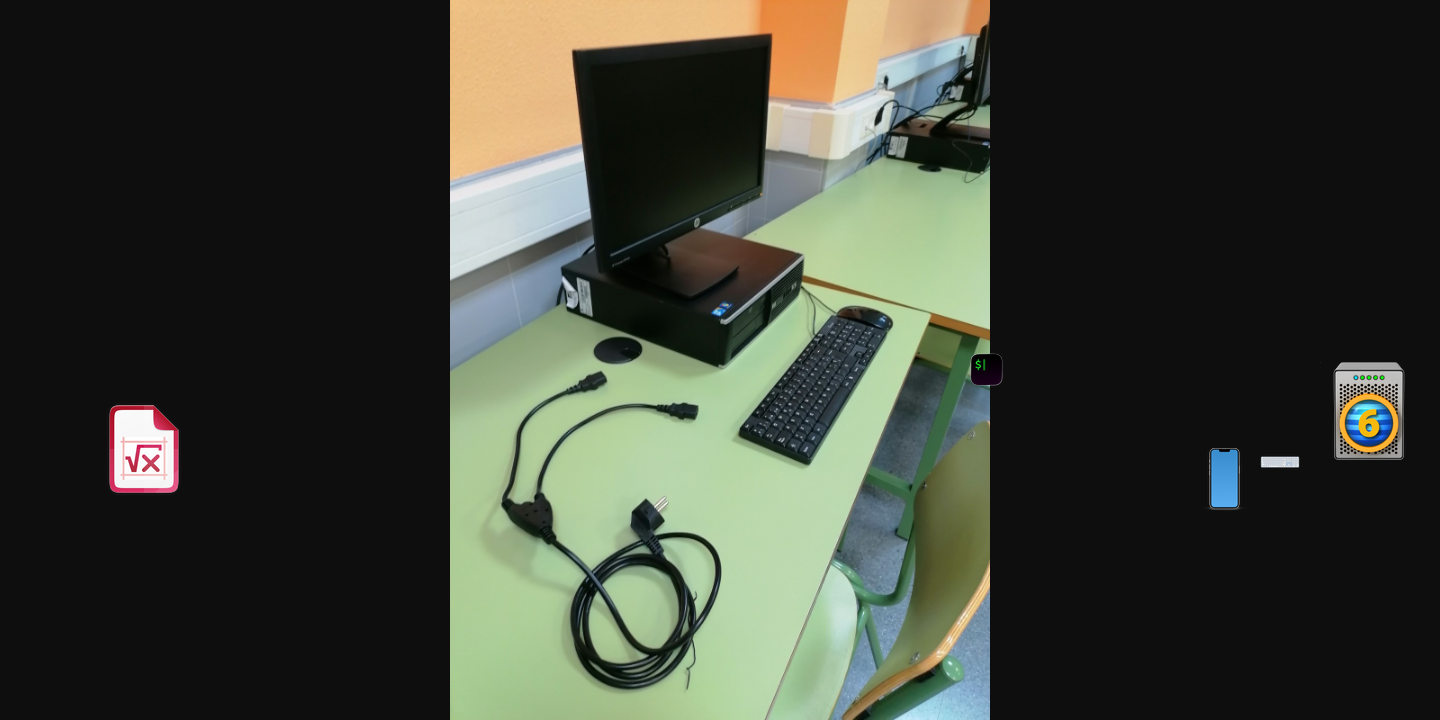 The image size is (1440, 720). I want to click on iPhone 16e device icon, so click(1224, 479).